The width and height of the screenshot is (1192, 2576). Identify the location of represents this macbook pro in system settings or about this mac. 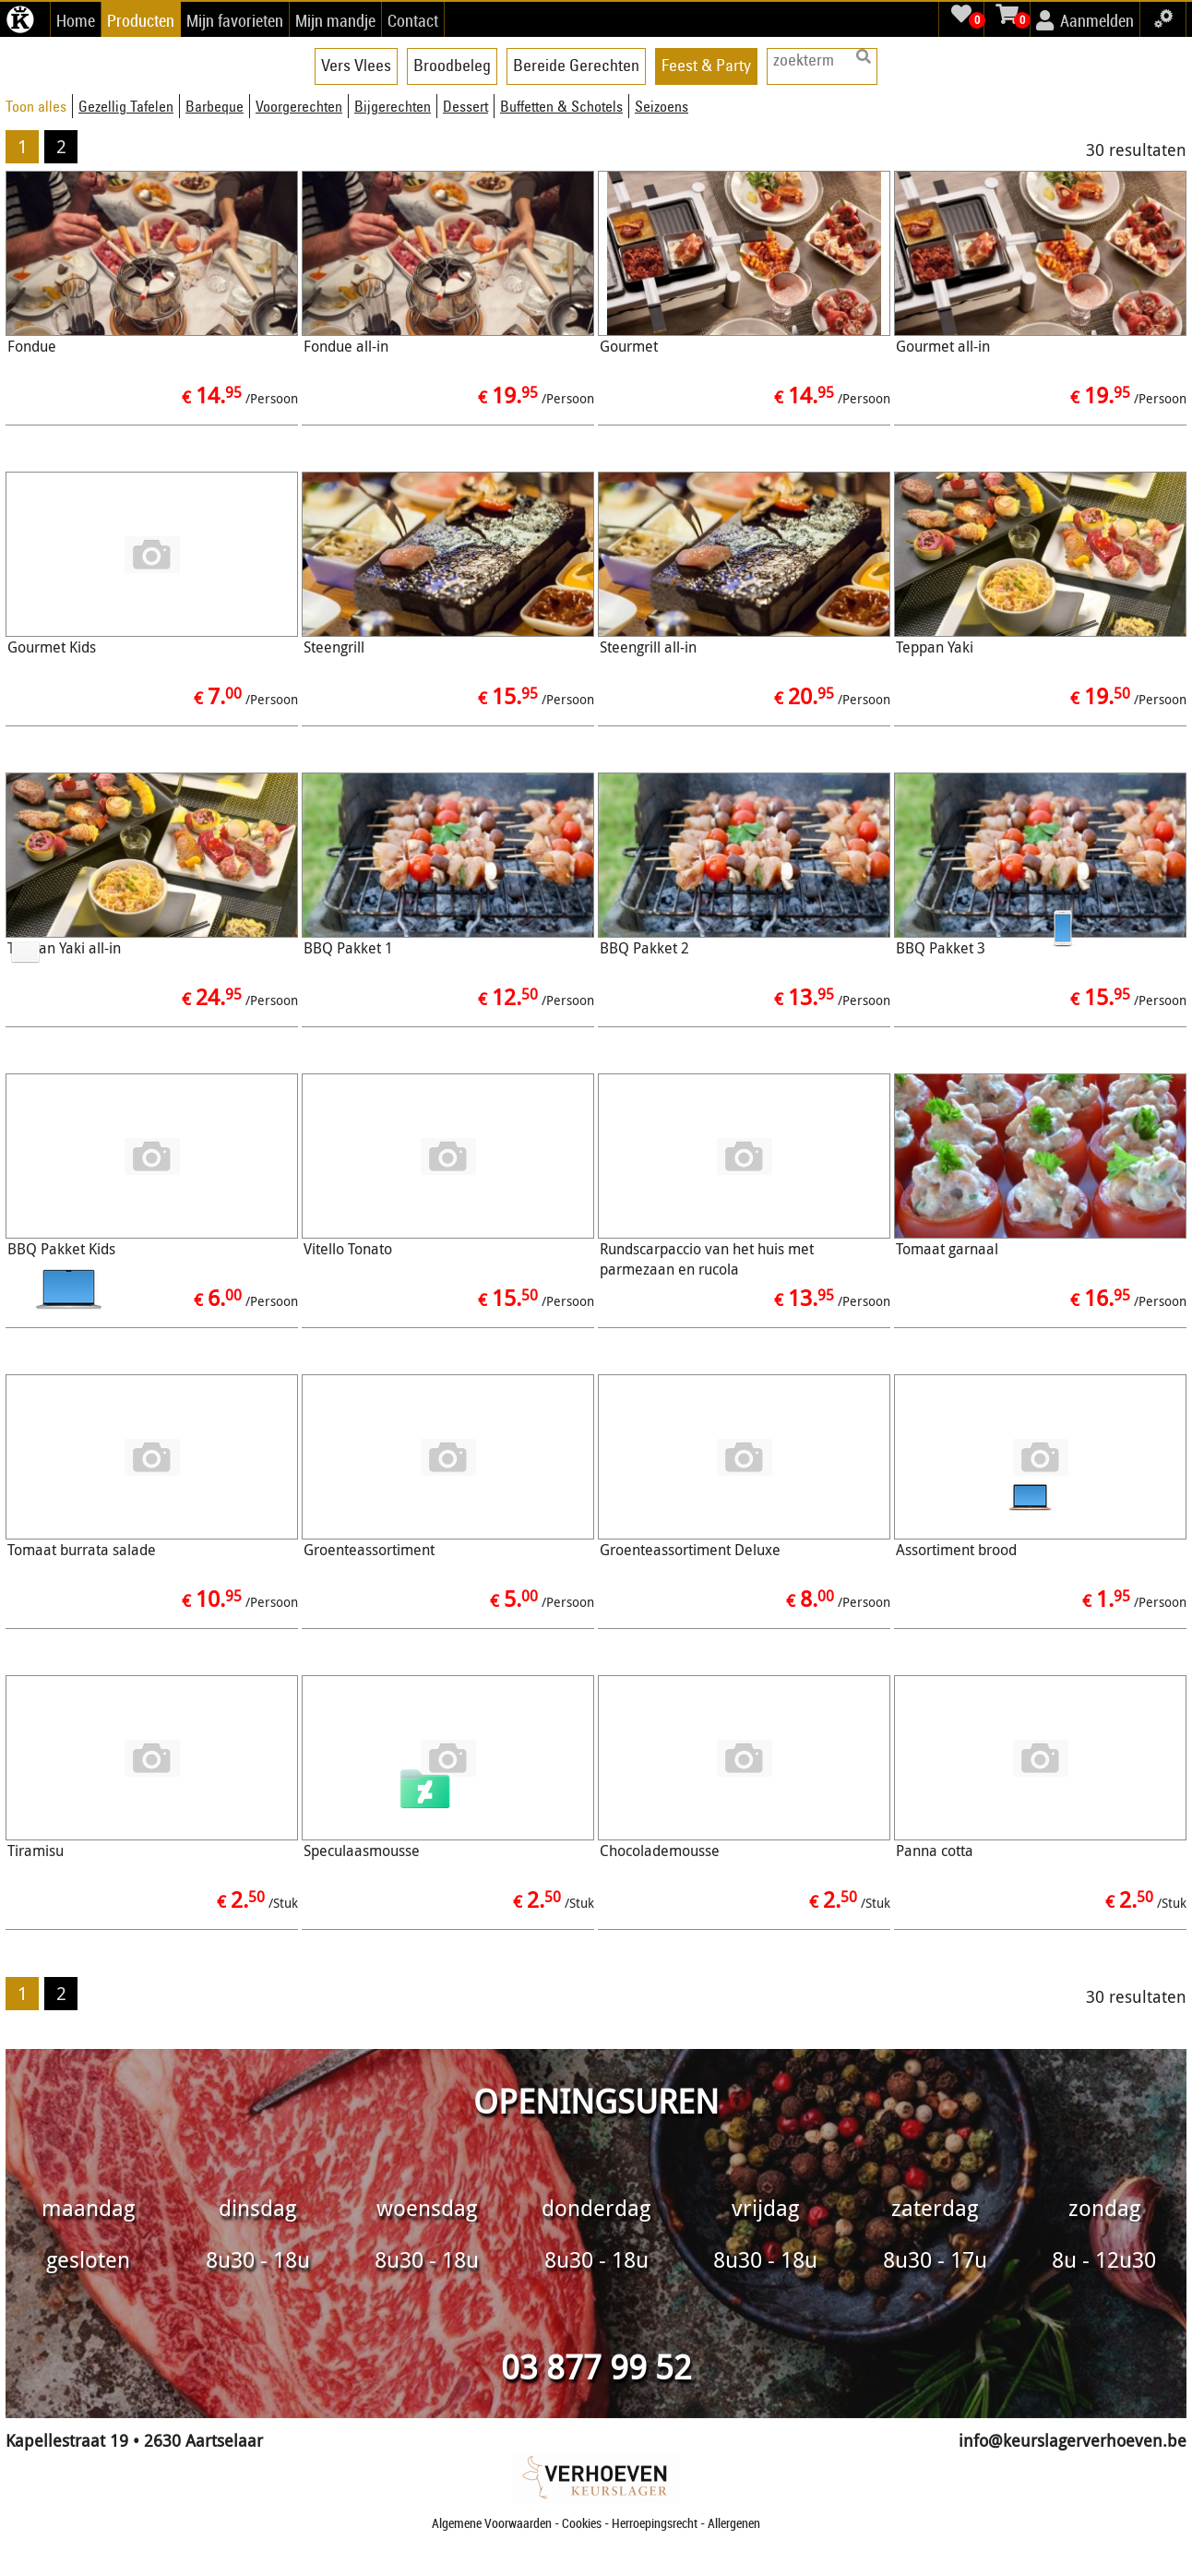
(68, 1287).